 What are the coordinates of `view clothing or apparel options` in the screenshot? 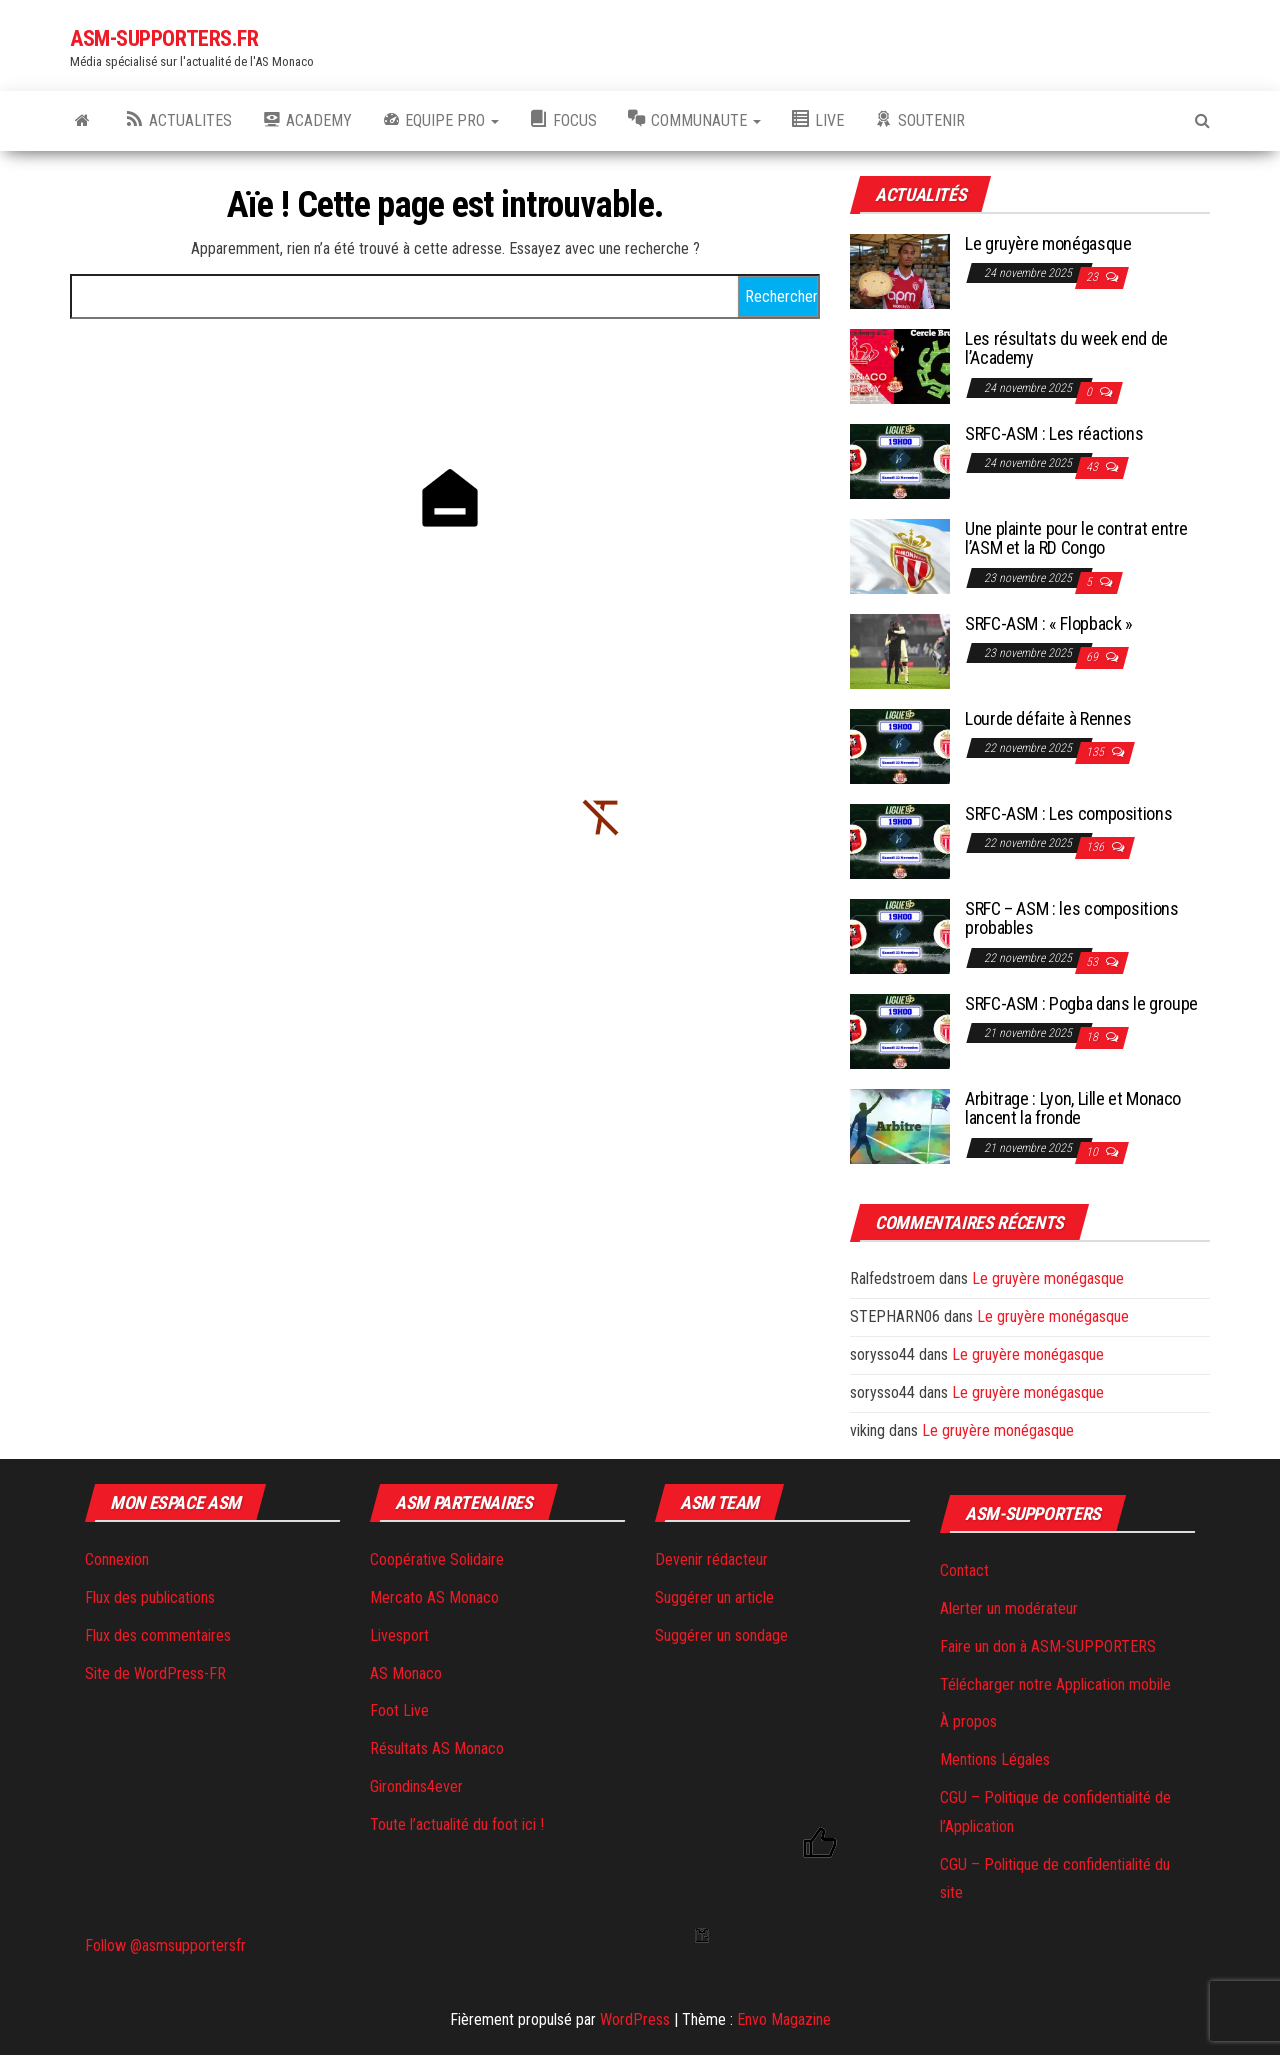 It's located at (702, 1935).